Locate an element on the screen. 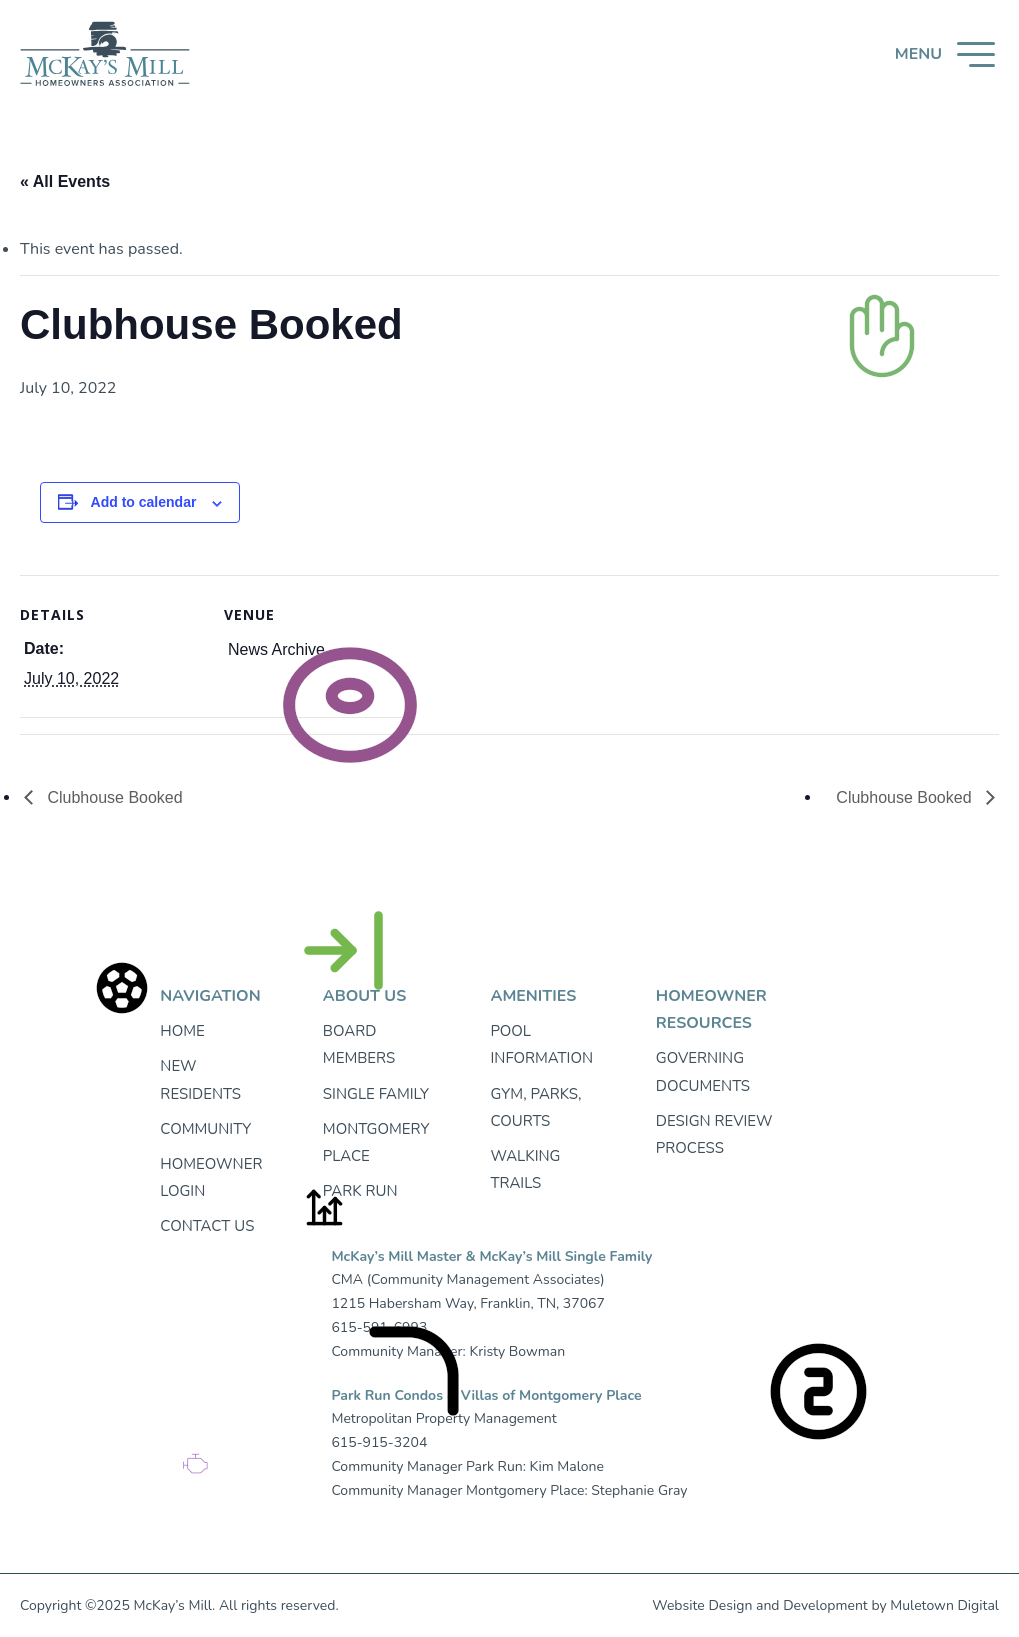 The height and width of the screenshot is (1637, 1019). view growth metrics or trending data is located at coordinates (324, 1207).